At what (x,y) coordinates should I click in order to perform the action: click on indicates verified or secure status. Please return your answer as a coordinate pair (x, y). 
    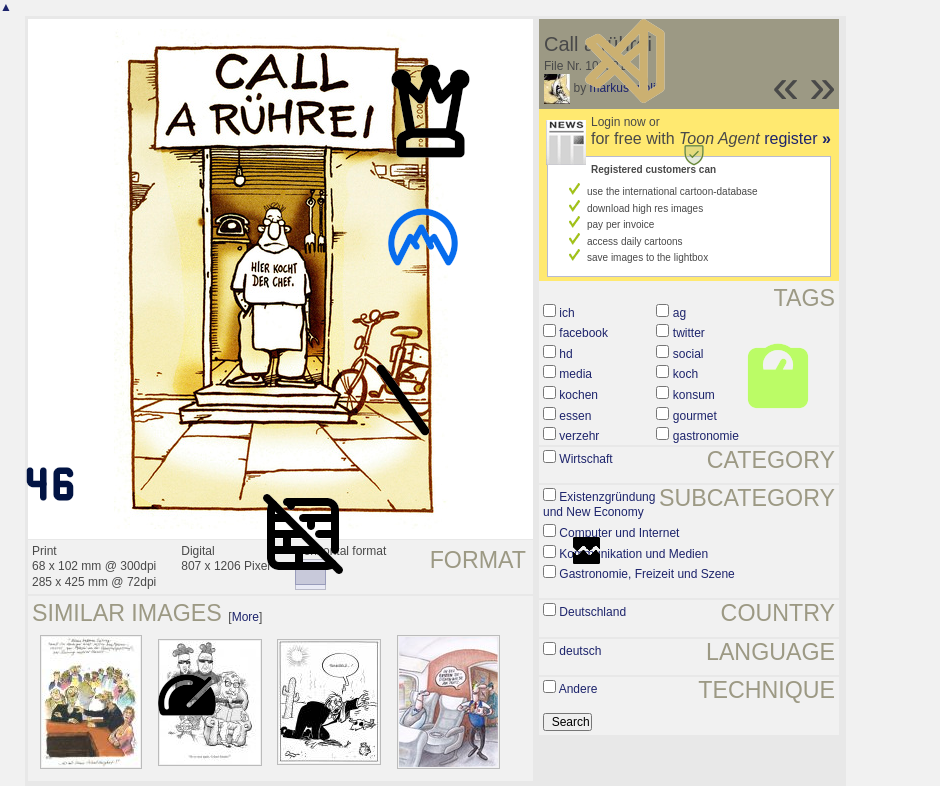
    Looking at the image, I should click on (694, 154).